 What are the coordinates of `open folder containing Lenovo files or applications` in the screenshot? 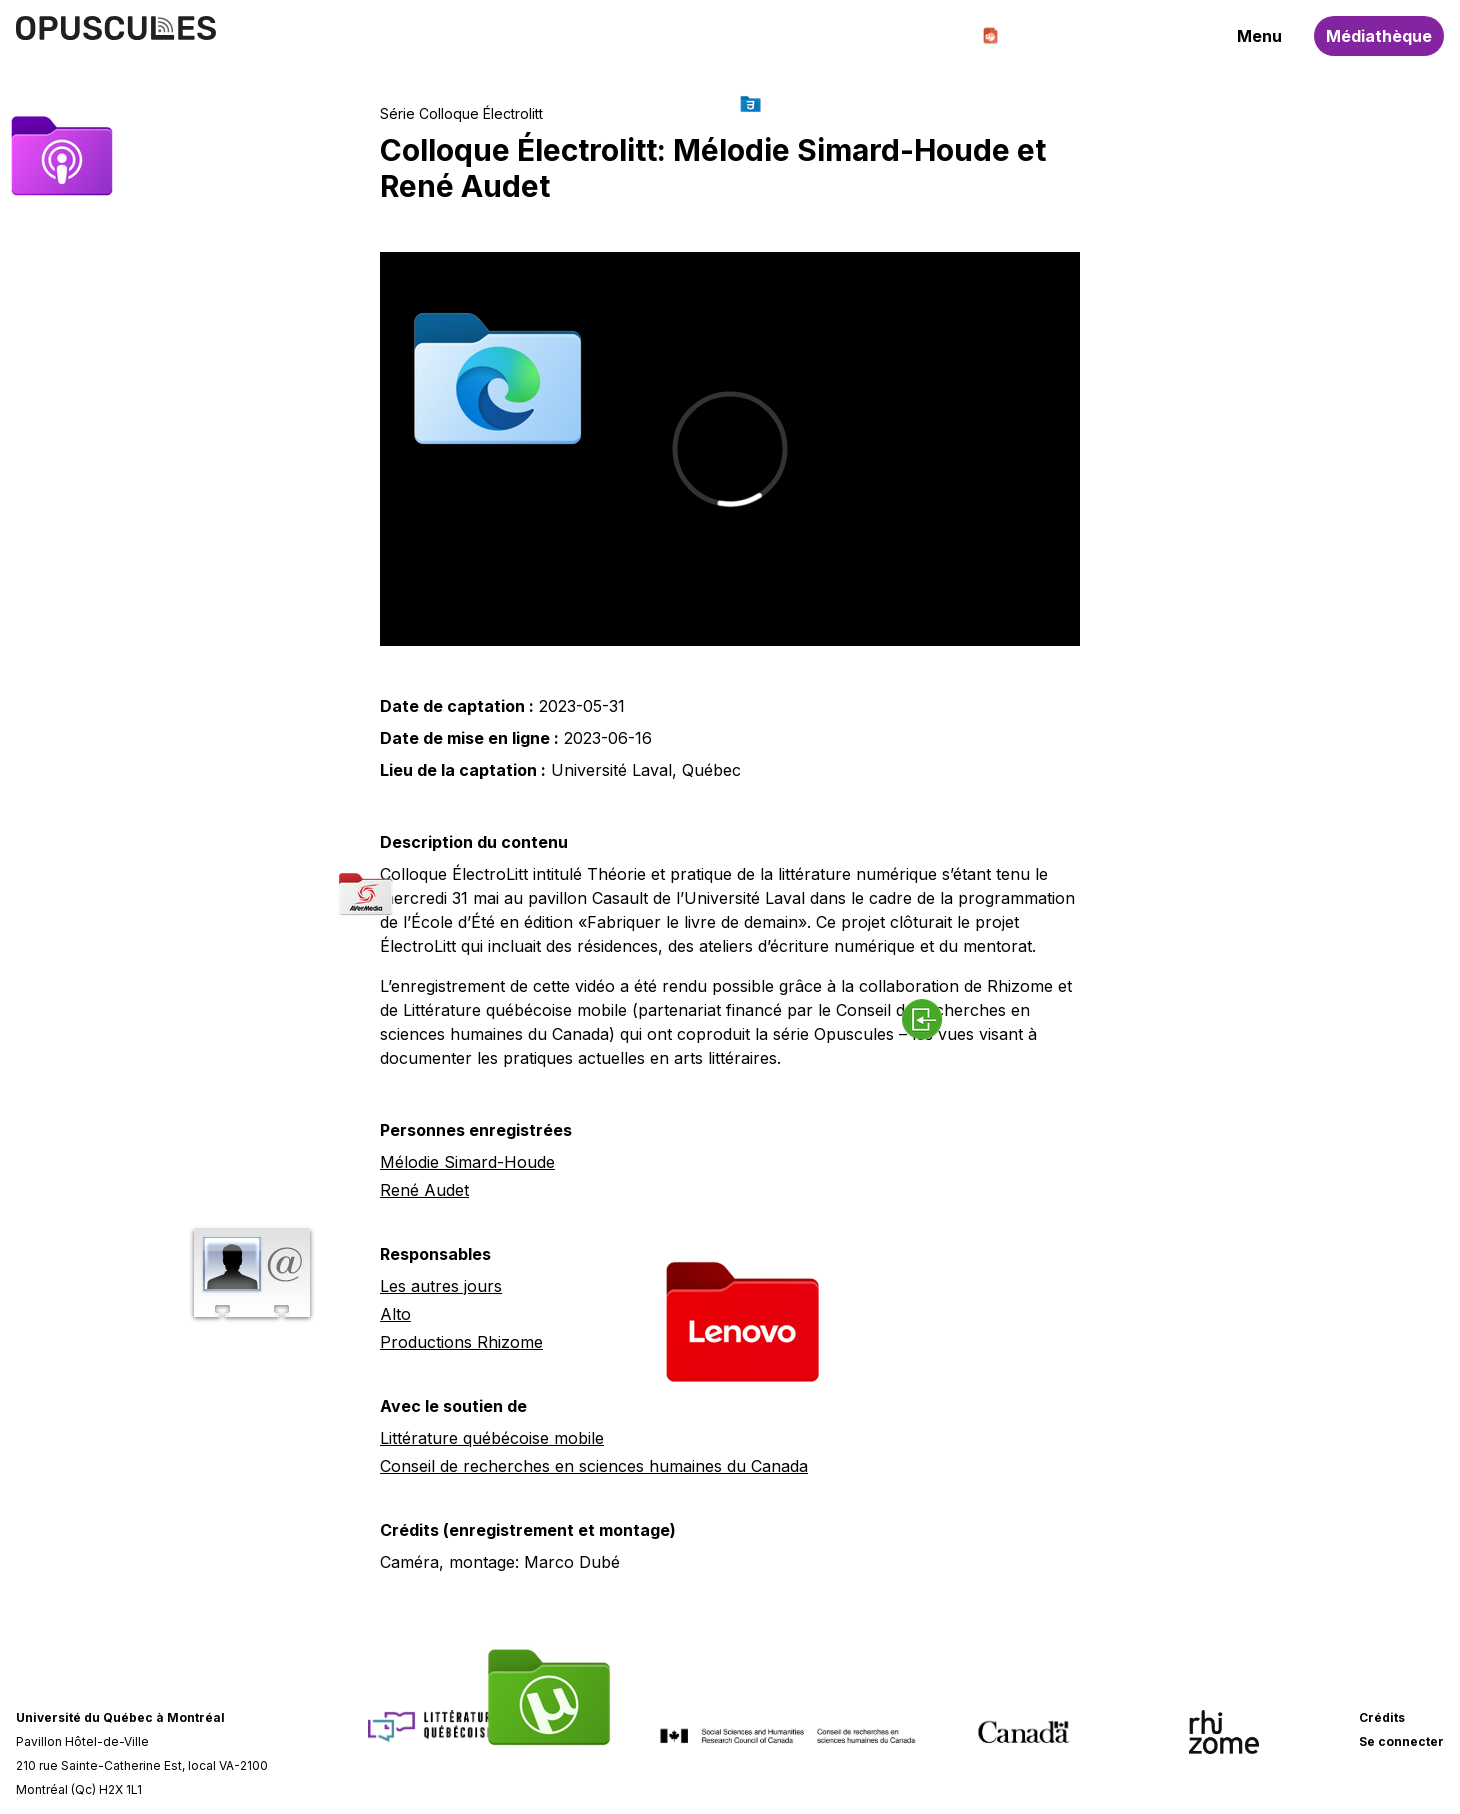 It's located at (742, 1326).